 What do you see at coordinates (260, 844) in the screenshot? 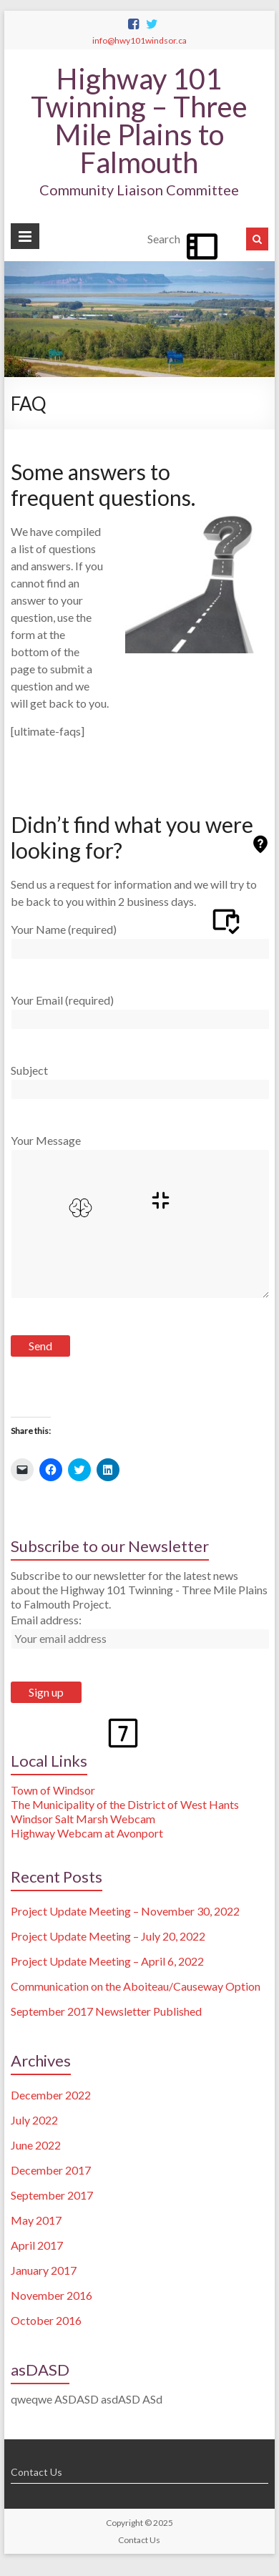
I see `unknown or unverified location` at bounding box center [260, 844].